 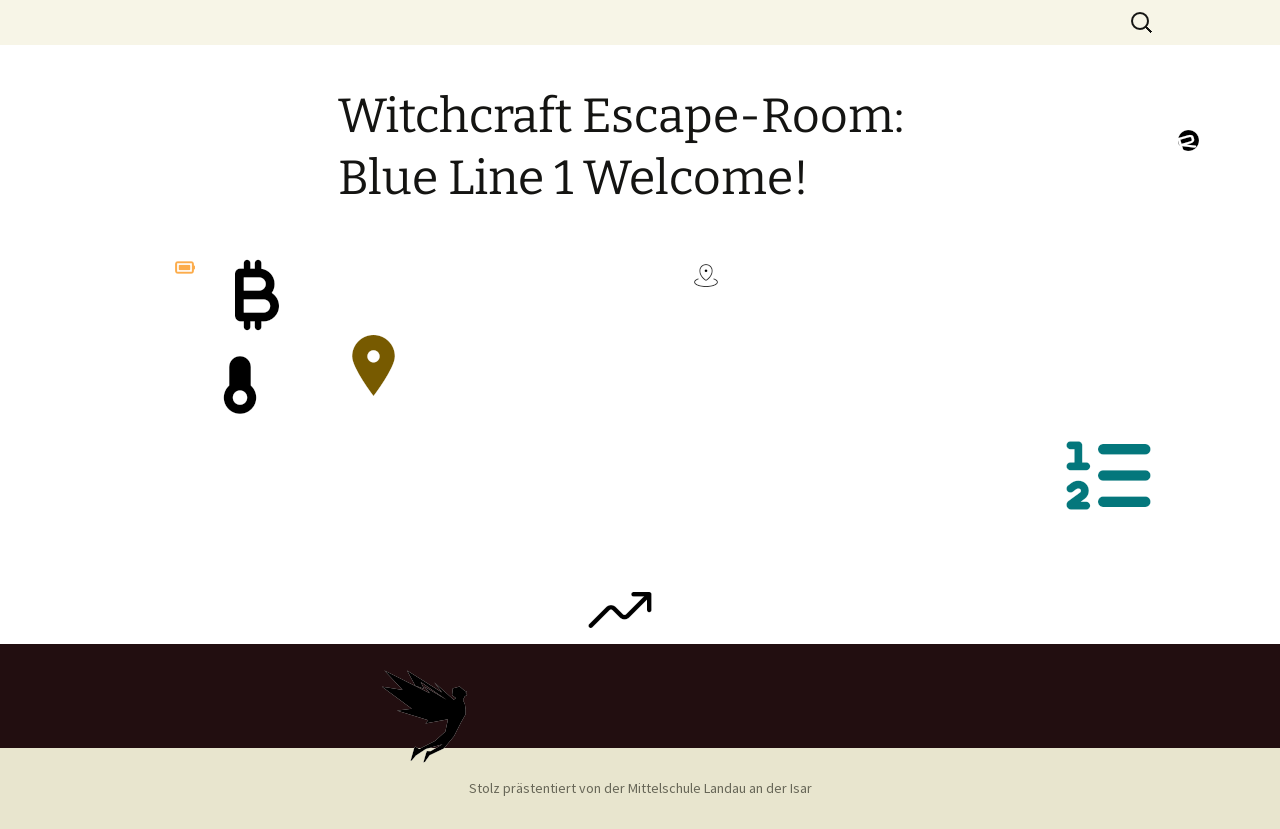 What do you see at coordinates (620, 610) in the screenshot?
I see `view trending or popular content` at bounding box center [620, 610].